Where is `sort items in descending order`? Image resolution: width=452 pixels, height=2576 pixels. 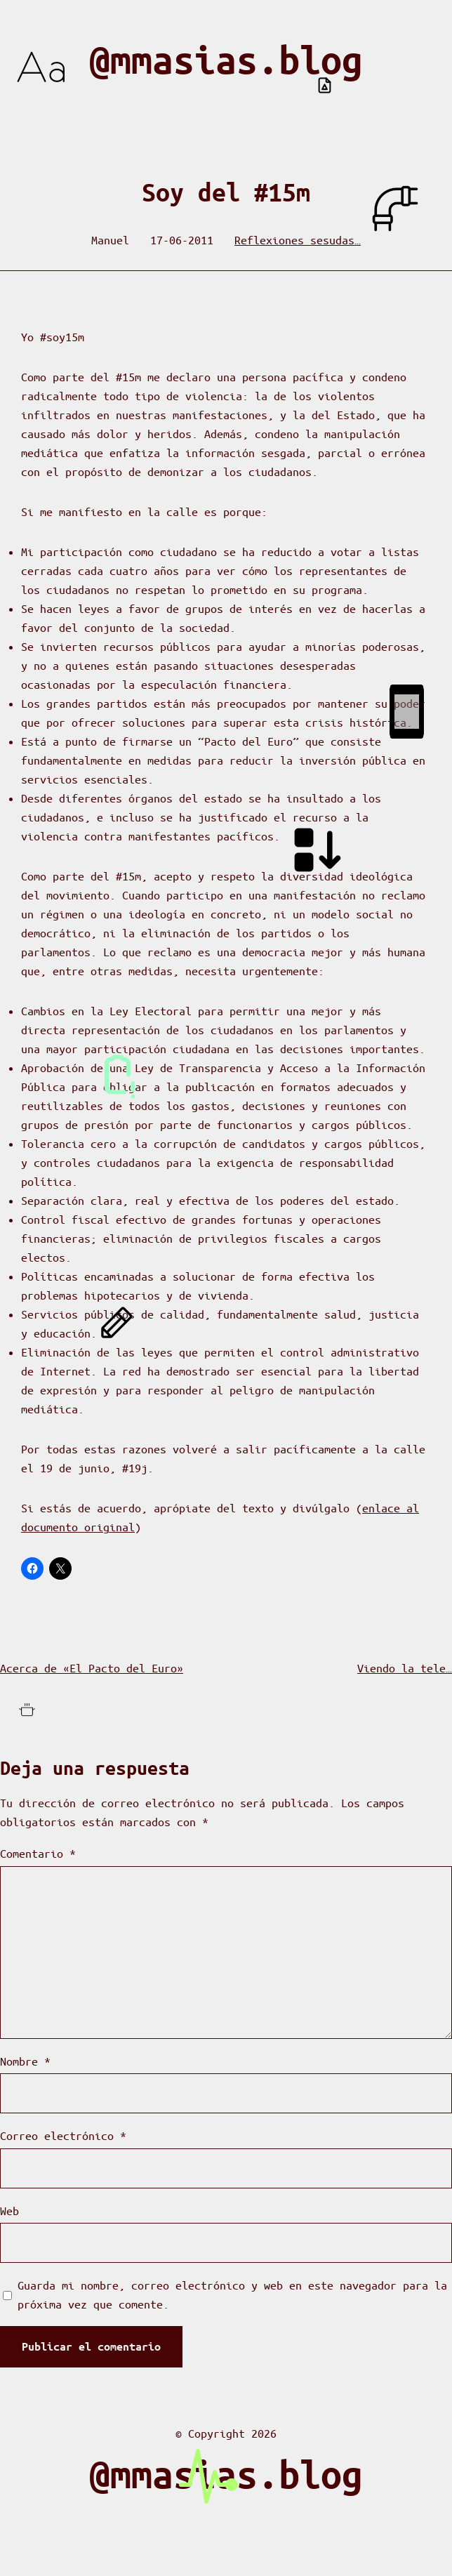 sort items in descending order is located at coordinates (316, 850).